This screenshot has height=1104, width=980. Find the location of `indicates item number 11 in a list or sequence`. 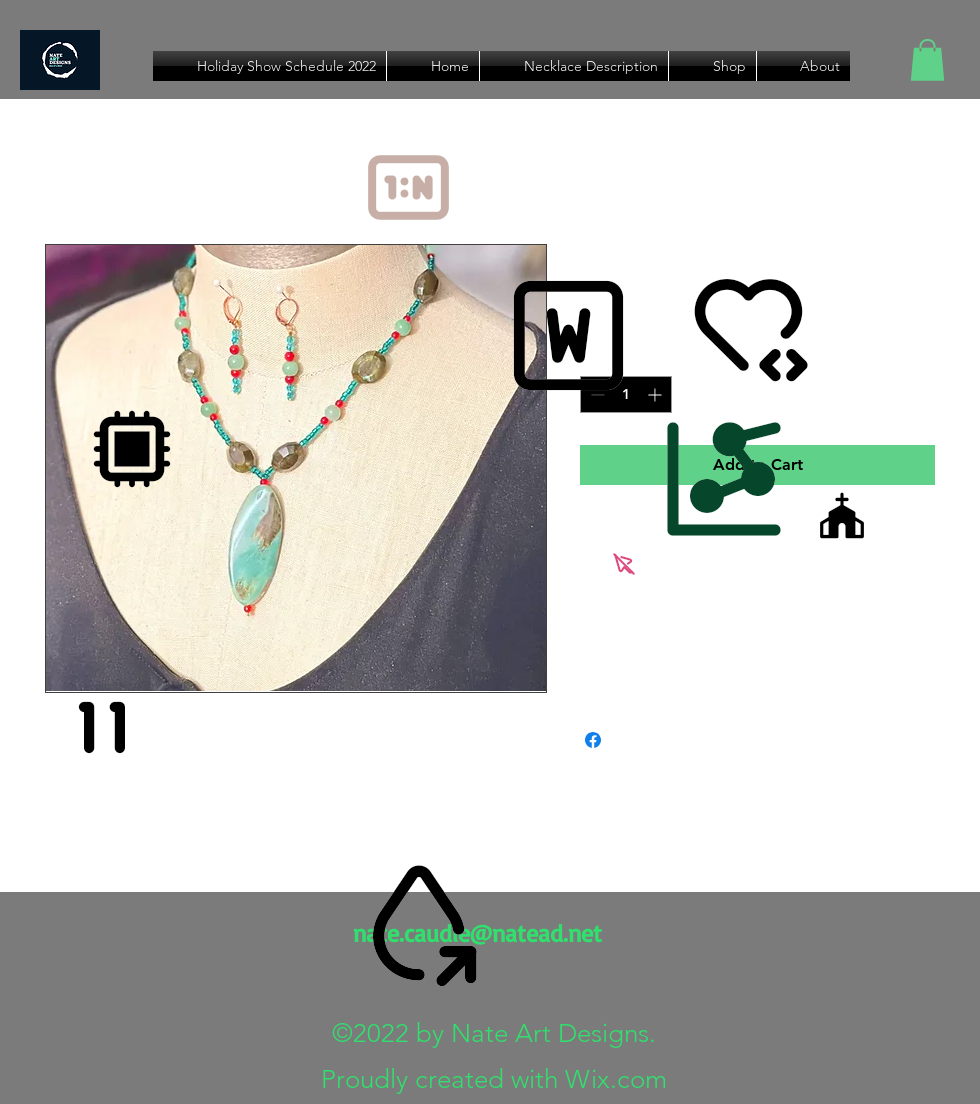

indicates item number 11 in a list or sequence is located at coordinates (104, 727).